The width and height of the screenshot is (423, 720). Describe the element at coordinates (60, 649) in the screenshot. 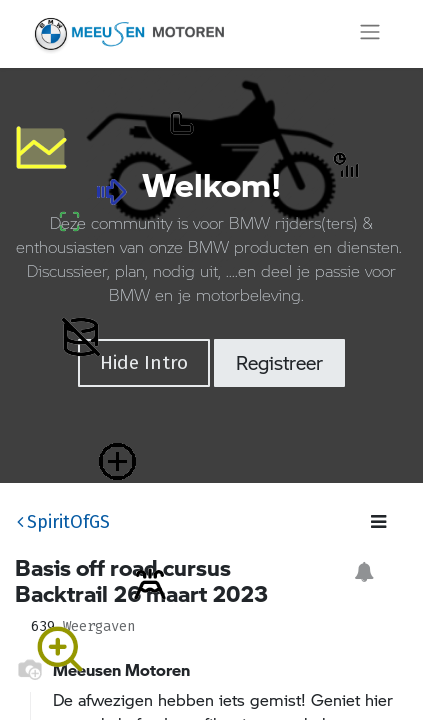

I see `zoom in on content or image` at that location.